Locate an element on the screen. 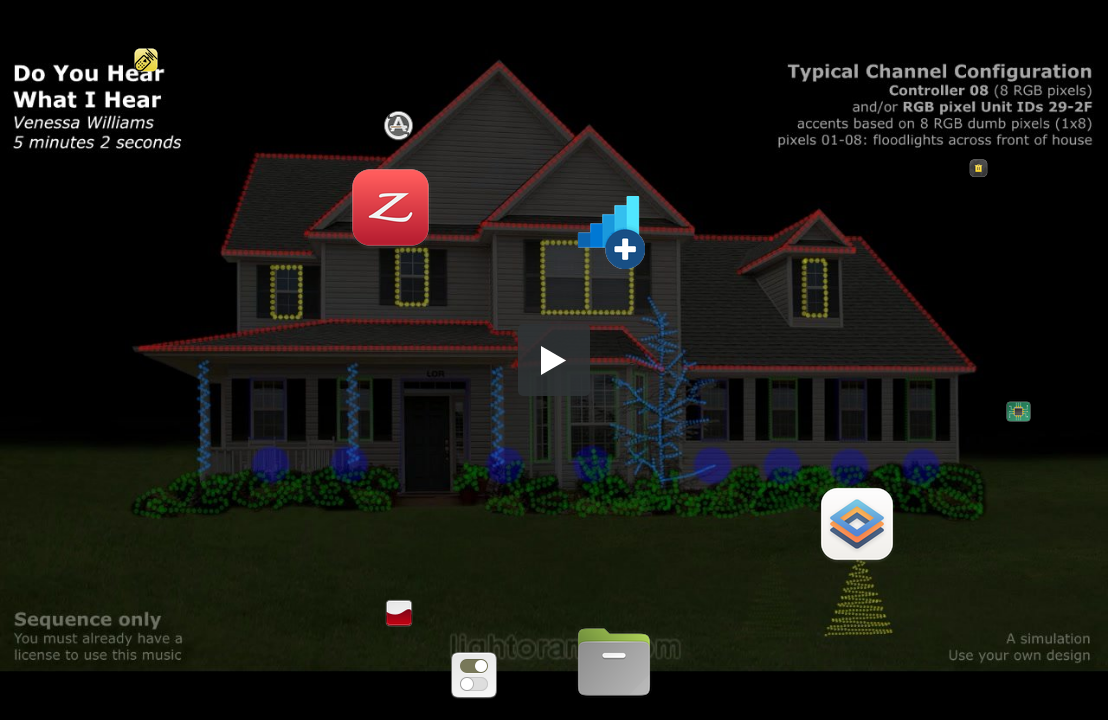 Image resolution: width=1108 pixels, height=720 pixels. open ripcord messaging app is located at coordinates (857, 524).